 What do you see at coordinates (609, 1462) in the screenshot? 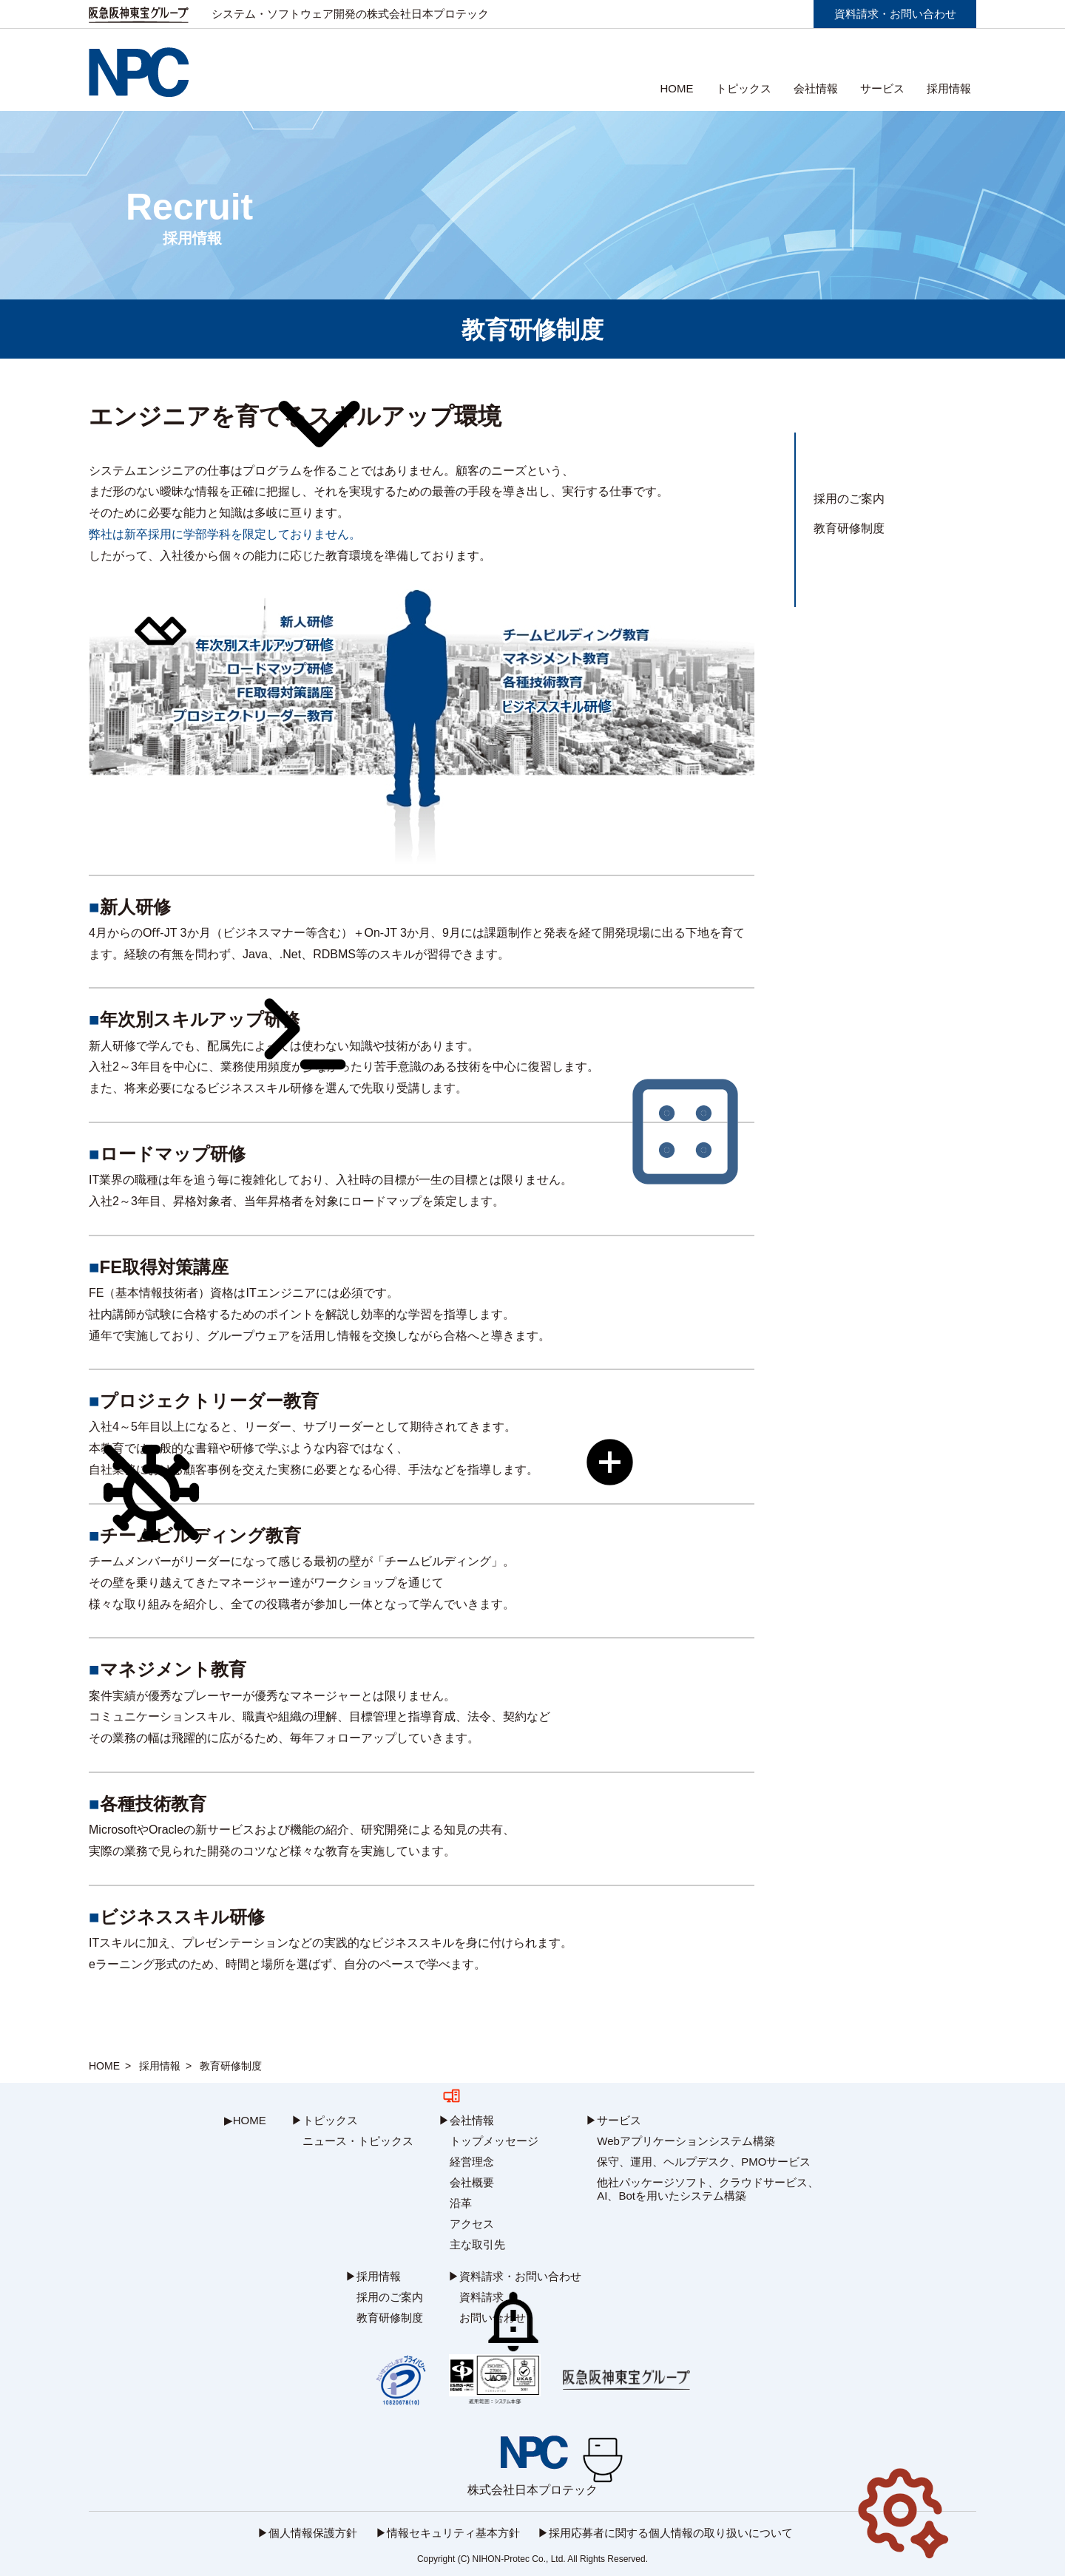
I see `add a new item` at bounding box center [609, 1462].